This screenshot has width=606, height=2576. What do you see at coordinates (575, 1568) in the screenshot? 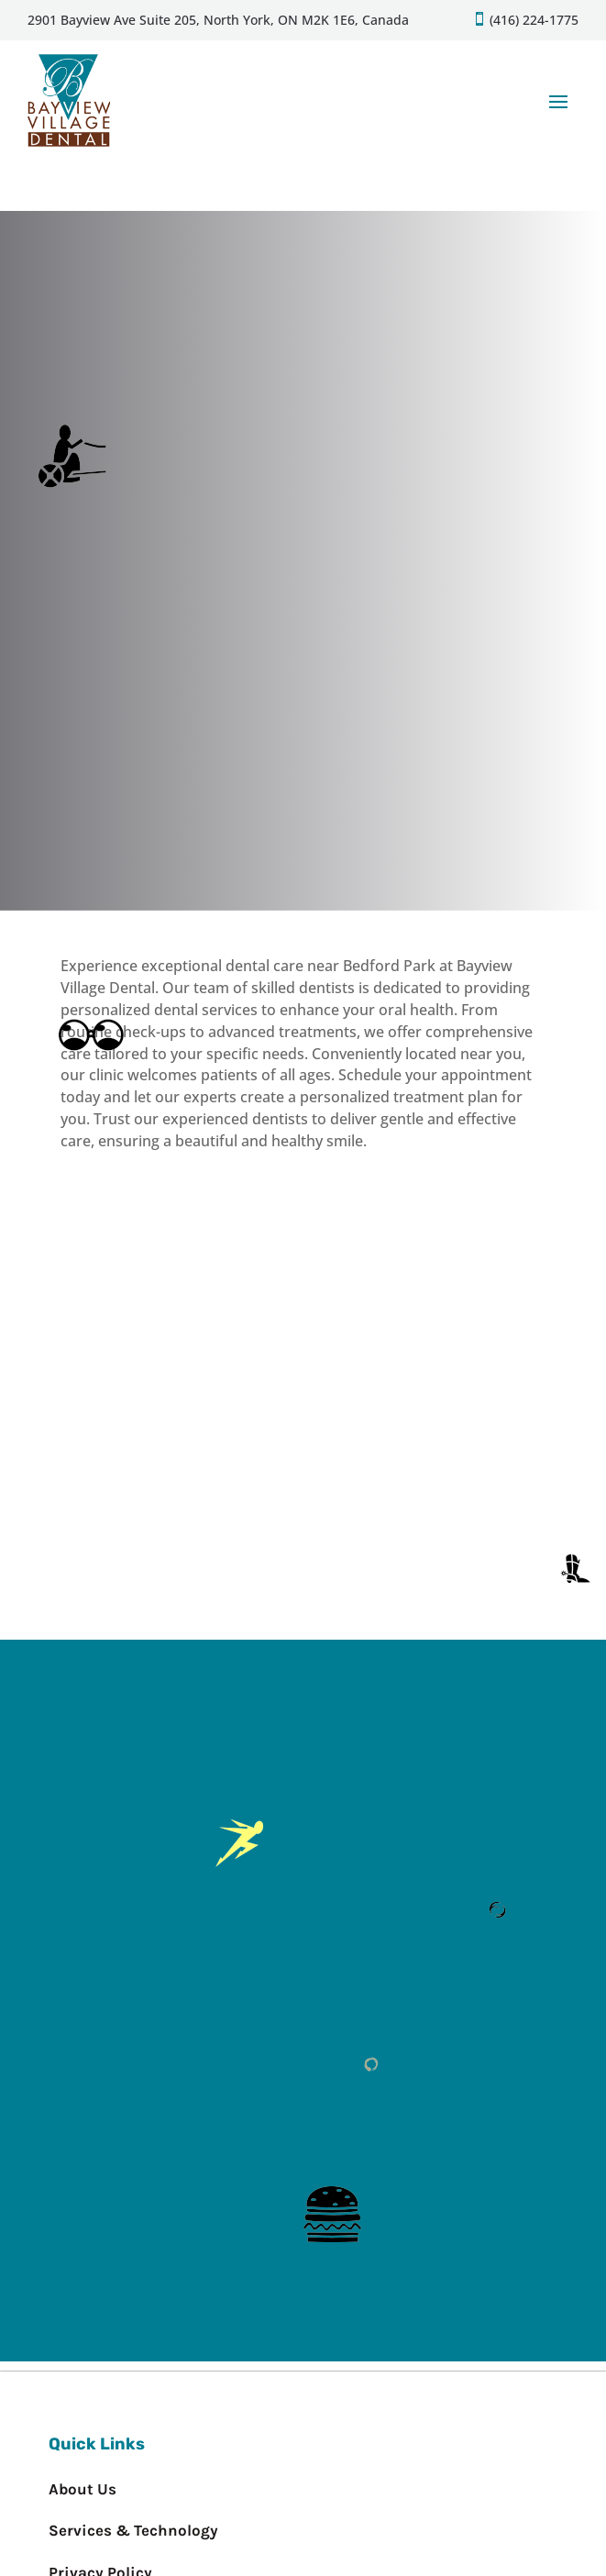
I see `select western or cowboy-themed content` at bounding box center [575, 1568].